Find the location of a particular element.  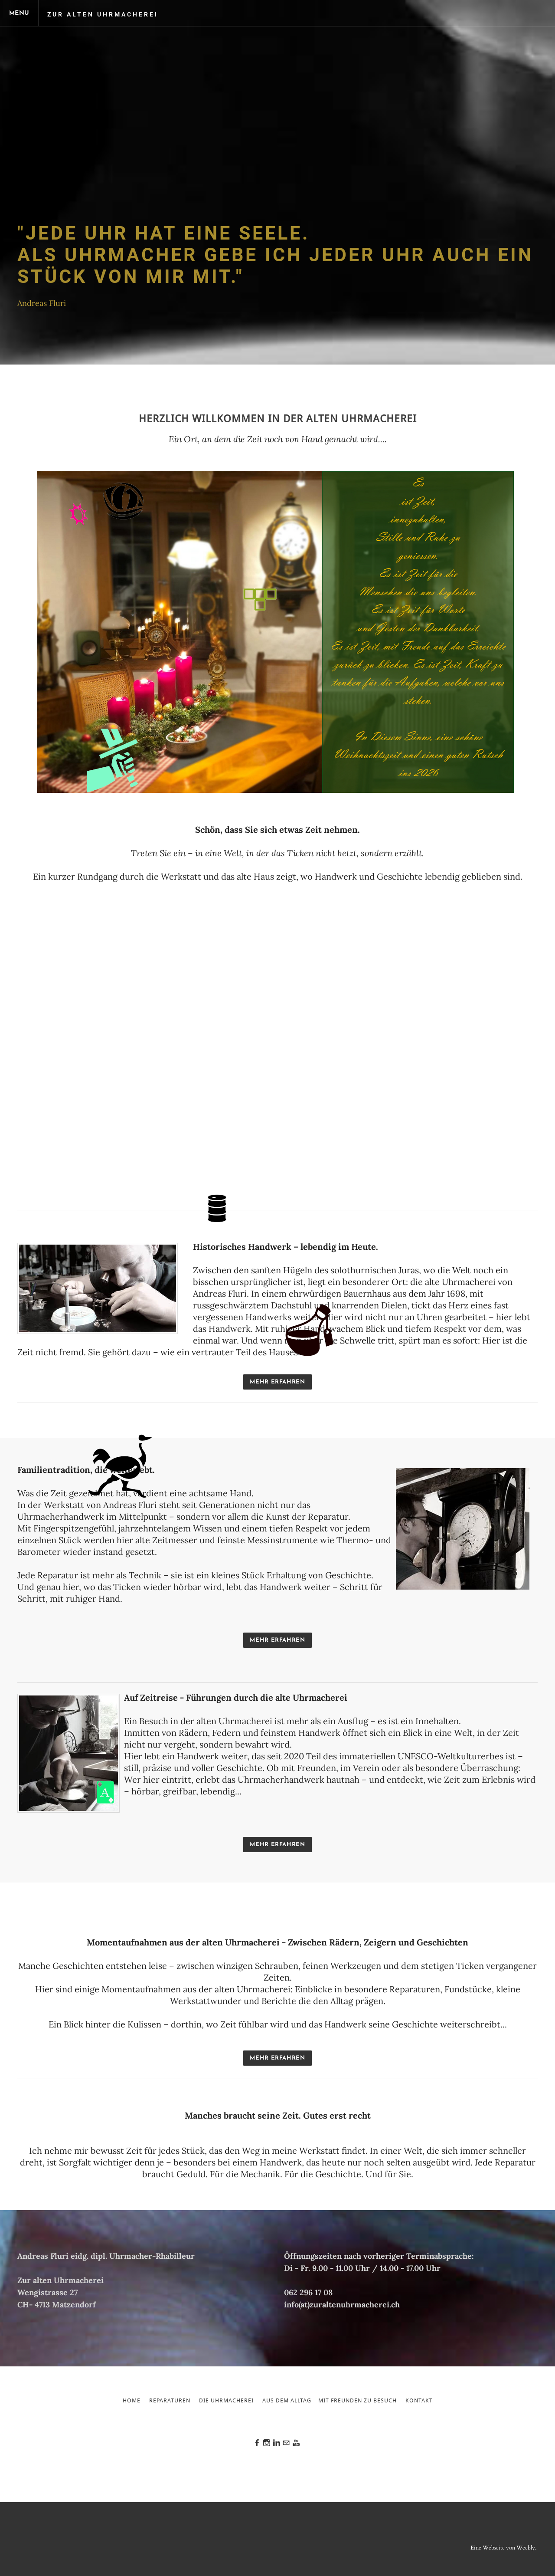

play a card game or access casino games is located at coordinates (105, 1792).